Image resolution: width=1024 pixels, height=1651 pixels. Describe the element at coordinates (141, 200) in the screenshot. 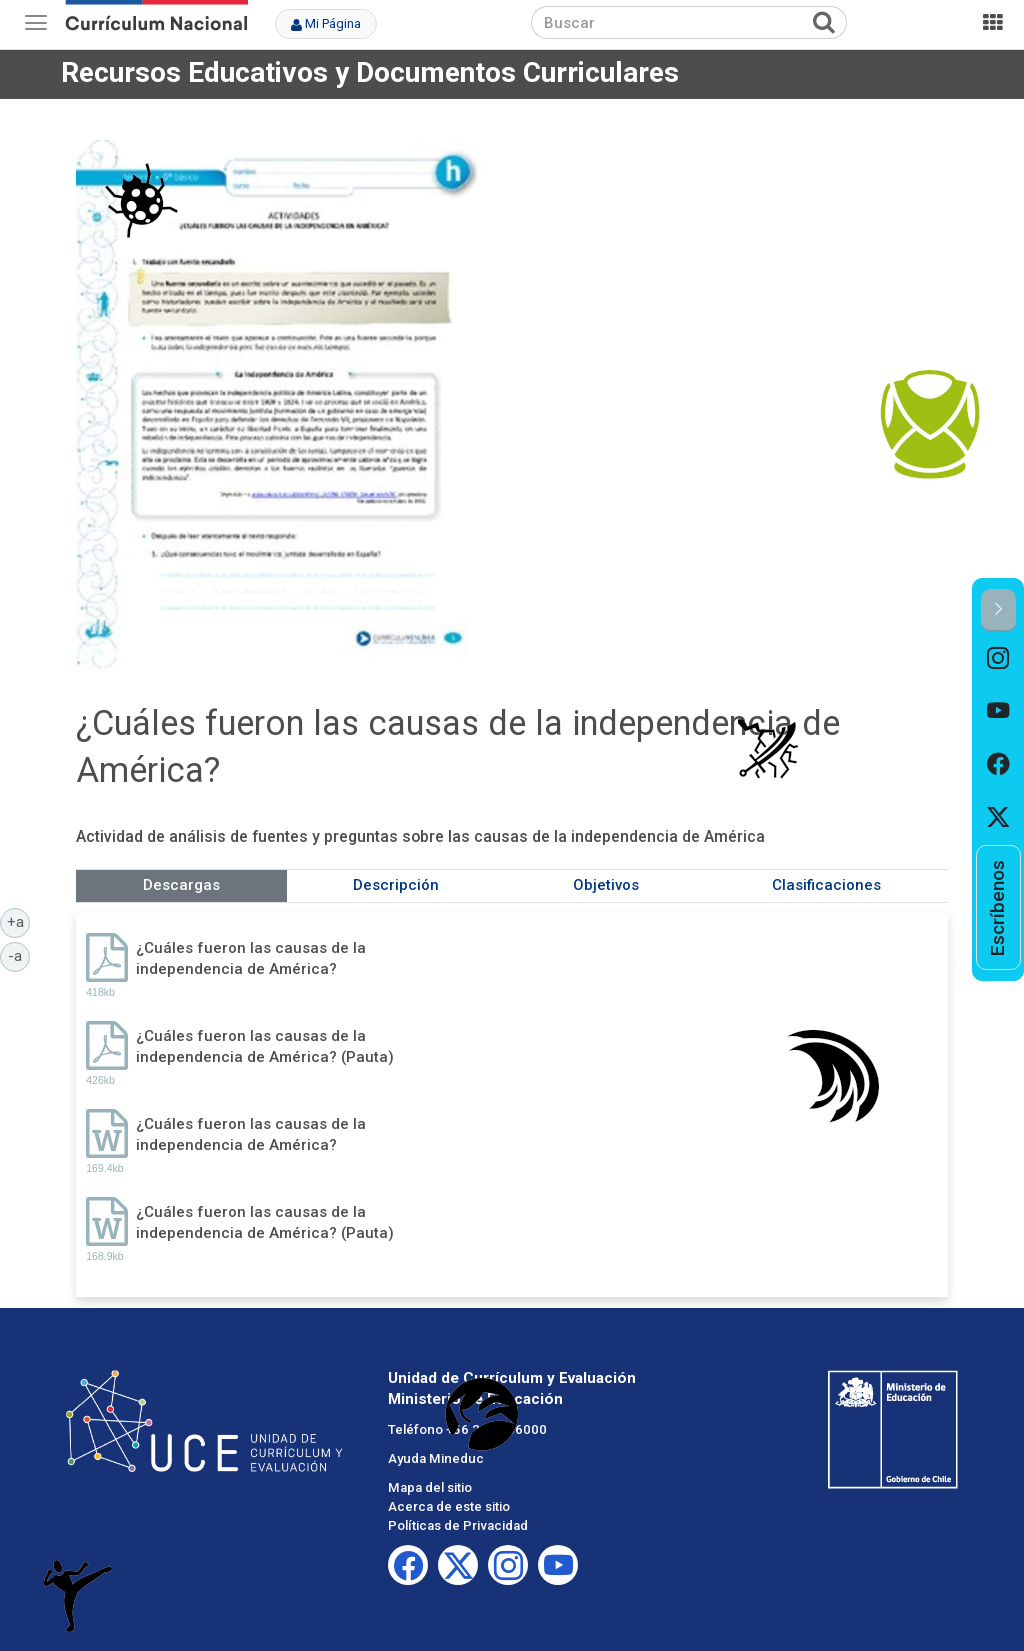

I see `report a bug or software issue` at that location.